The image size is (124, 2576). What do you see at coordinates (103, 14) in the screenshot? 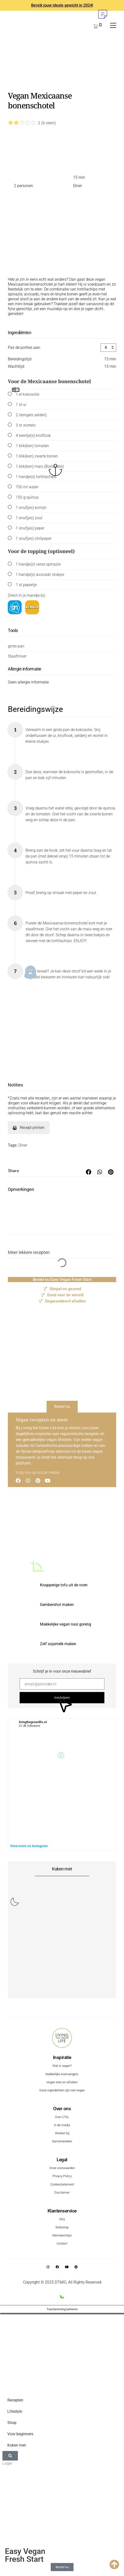
I see `create a new note` at bounding box center [103, 14].